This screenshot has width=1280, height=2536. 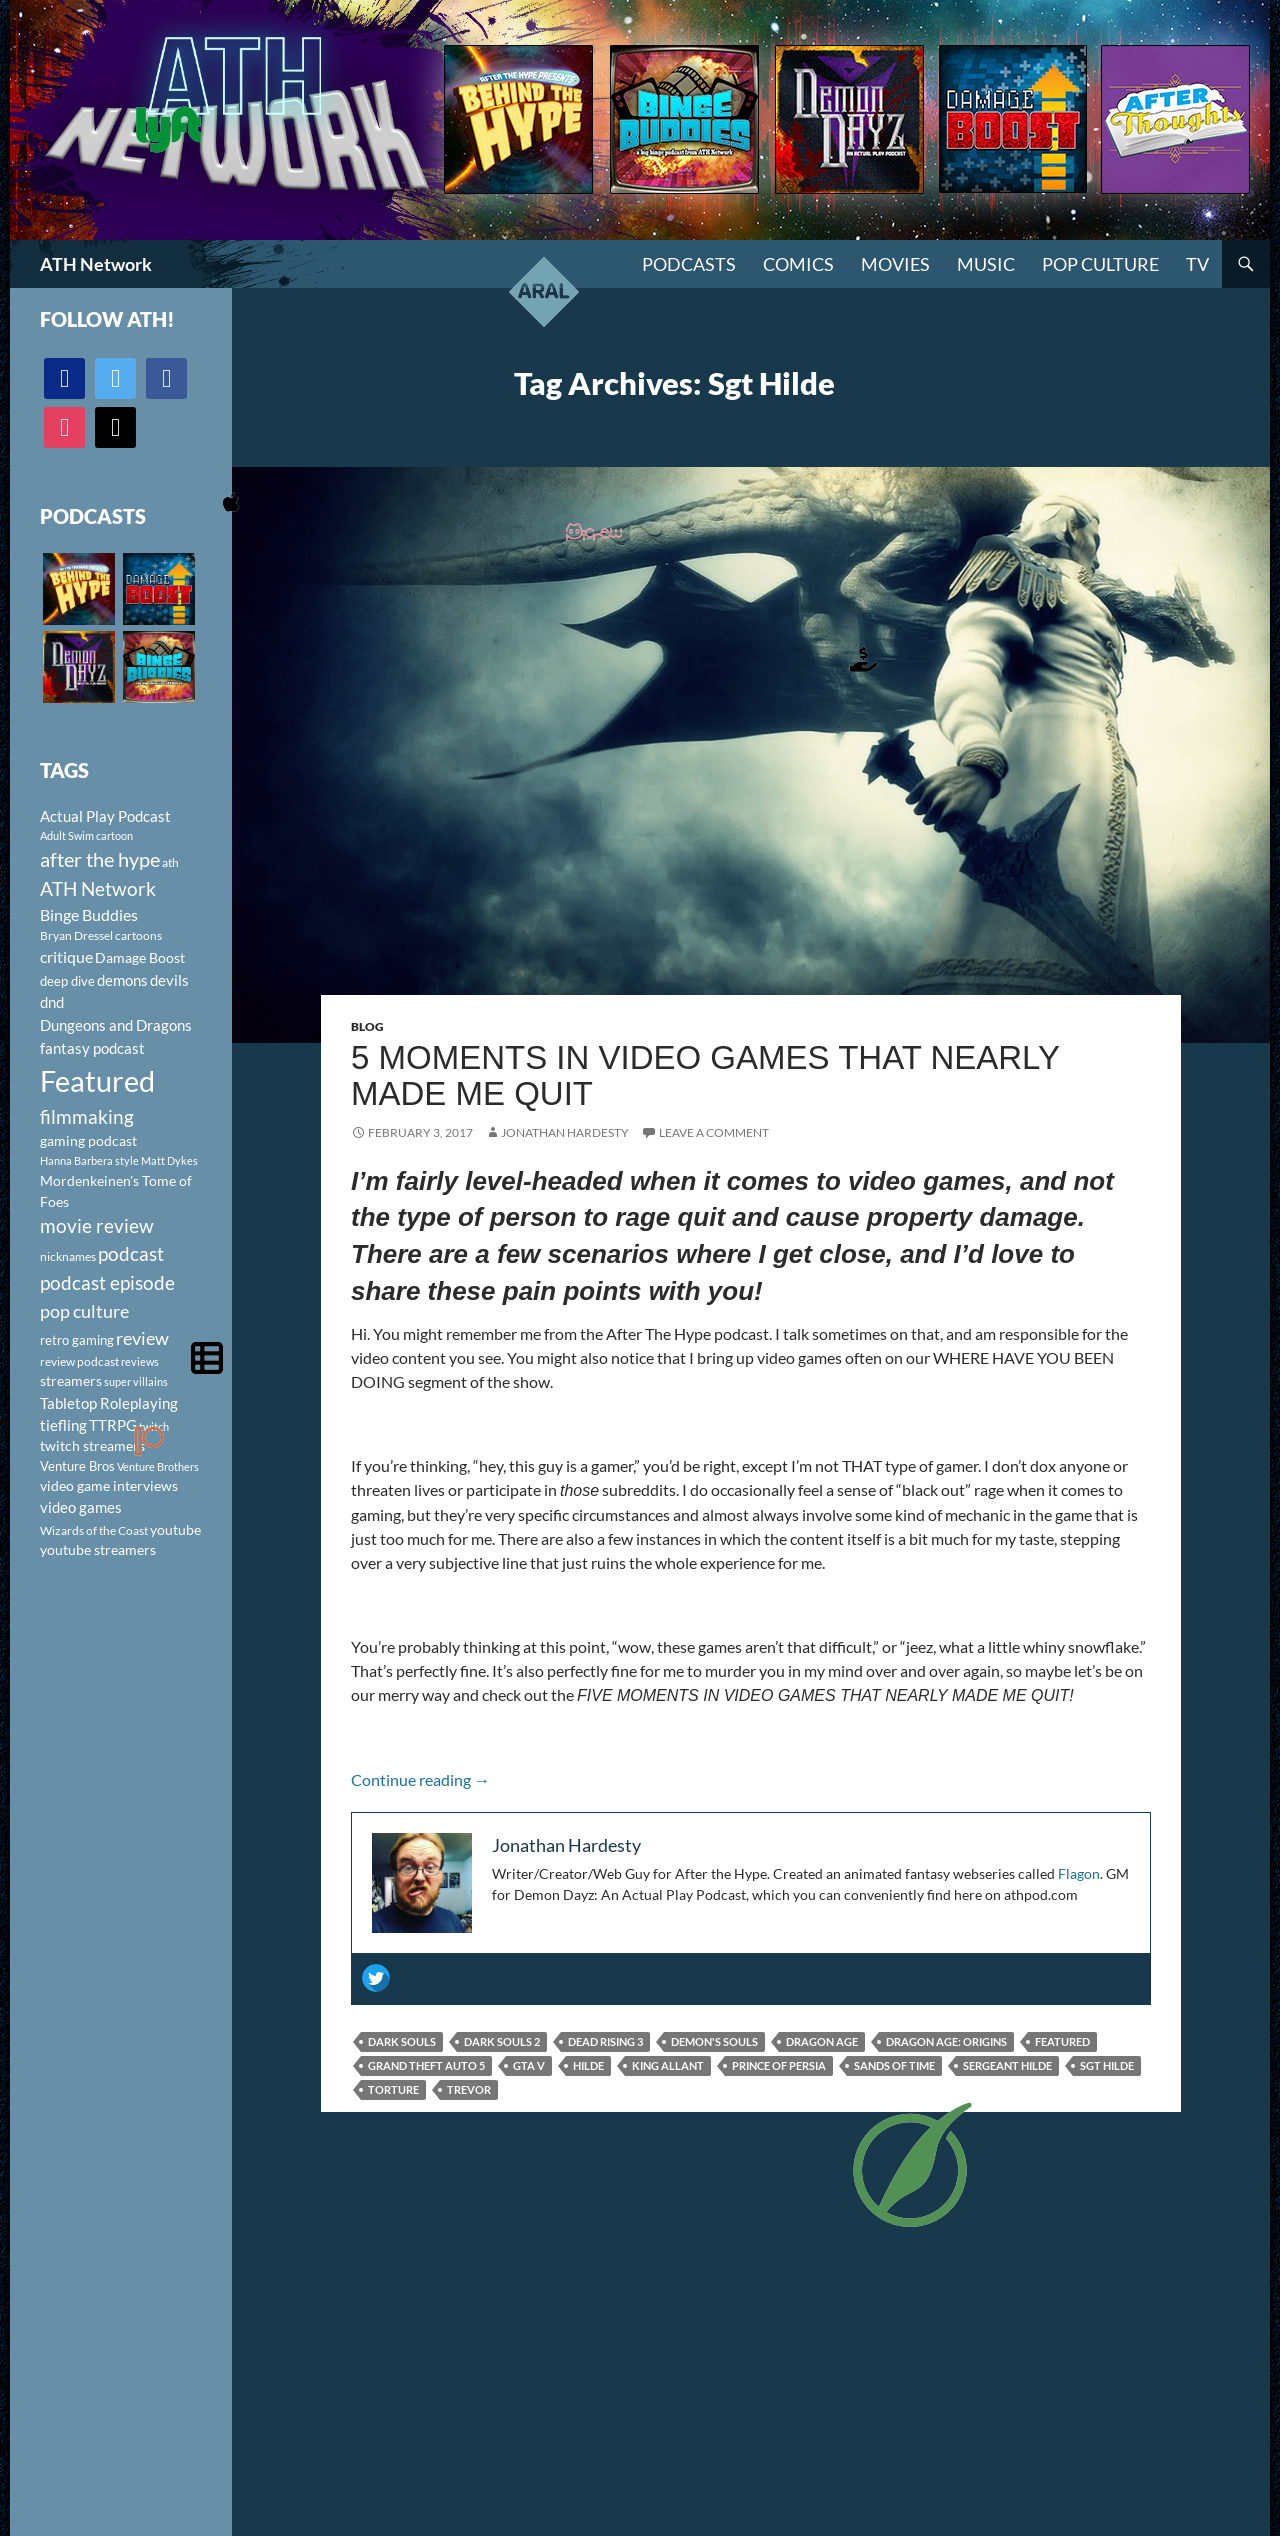 I want to click on open the picrew avatar maker app, so click(x=594, y=532).